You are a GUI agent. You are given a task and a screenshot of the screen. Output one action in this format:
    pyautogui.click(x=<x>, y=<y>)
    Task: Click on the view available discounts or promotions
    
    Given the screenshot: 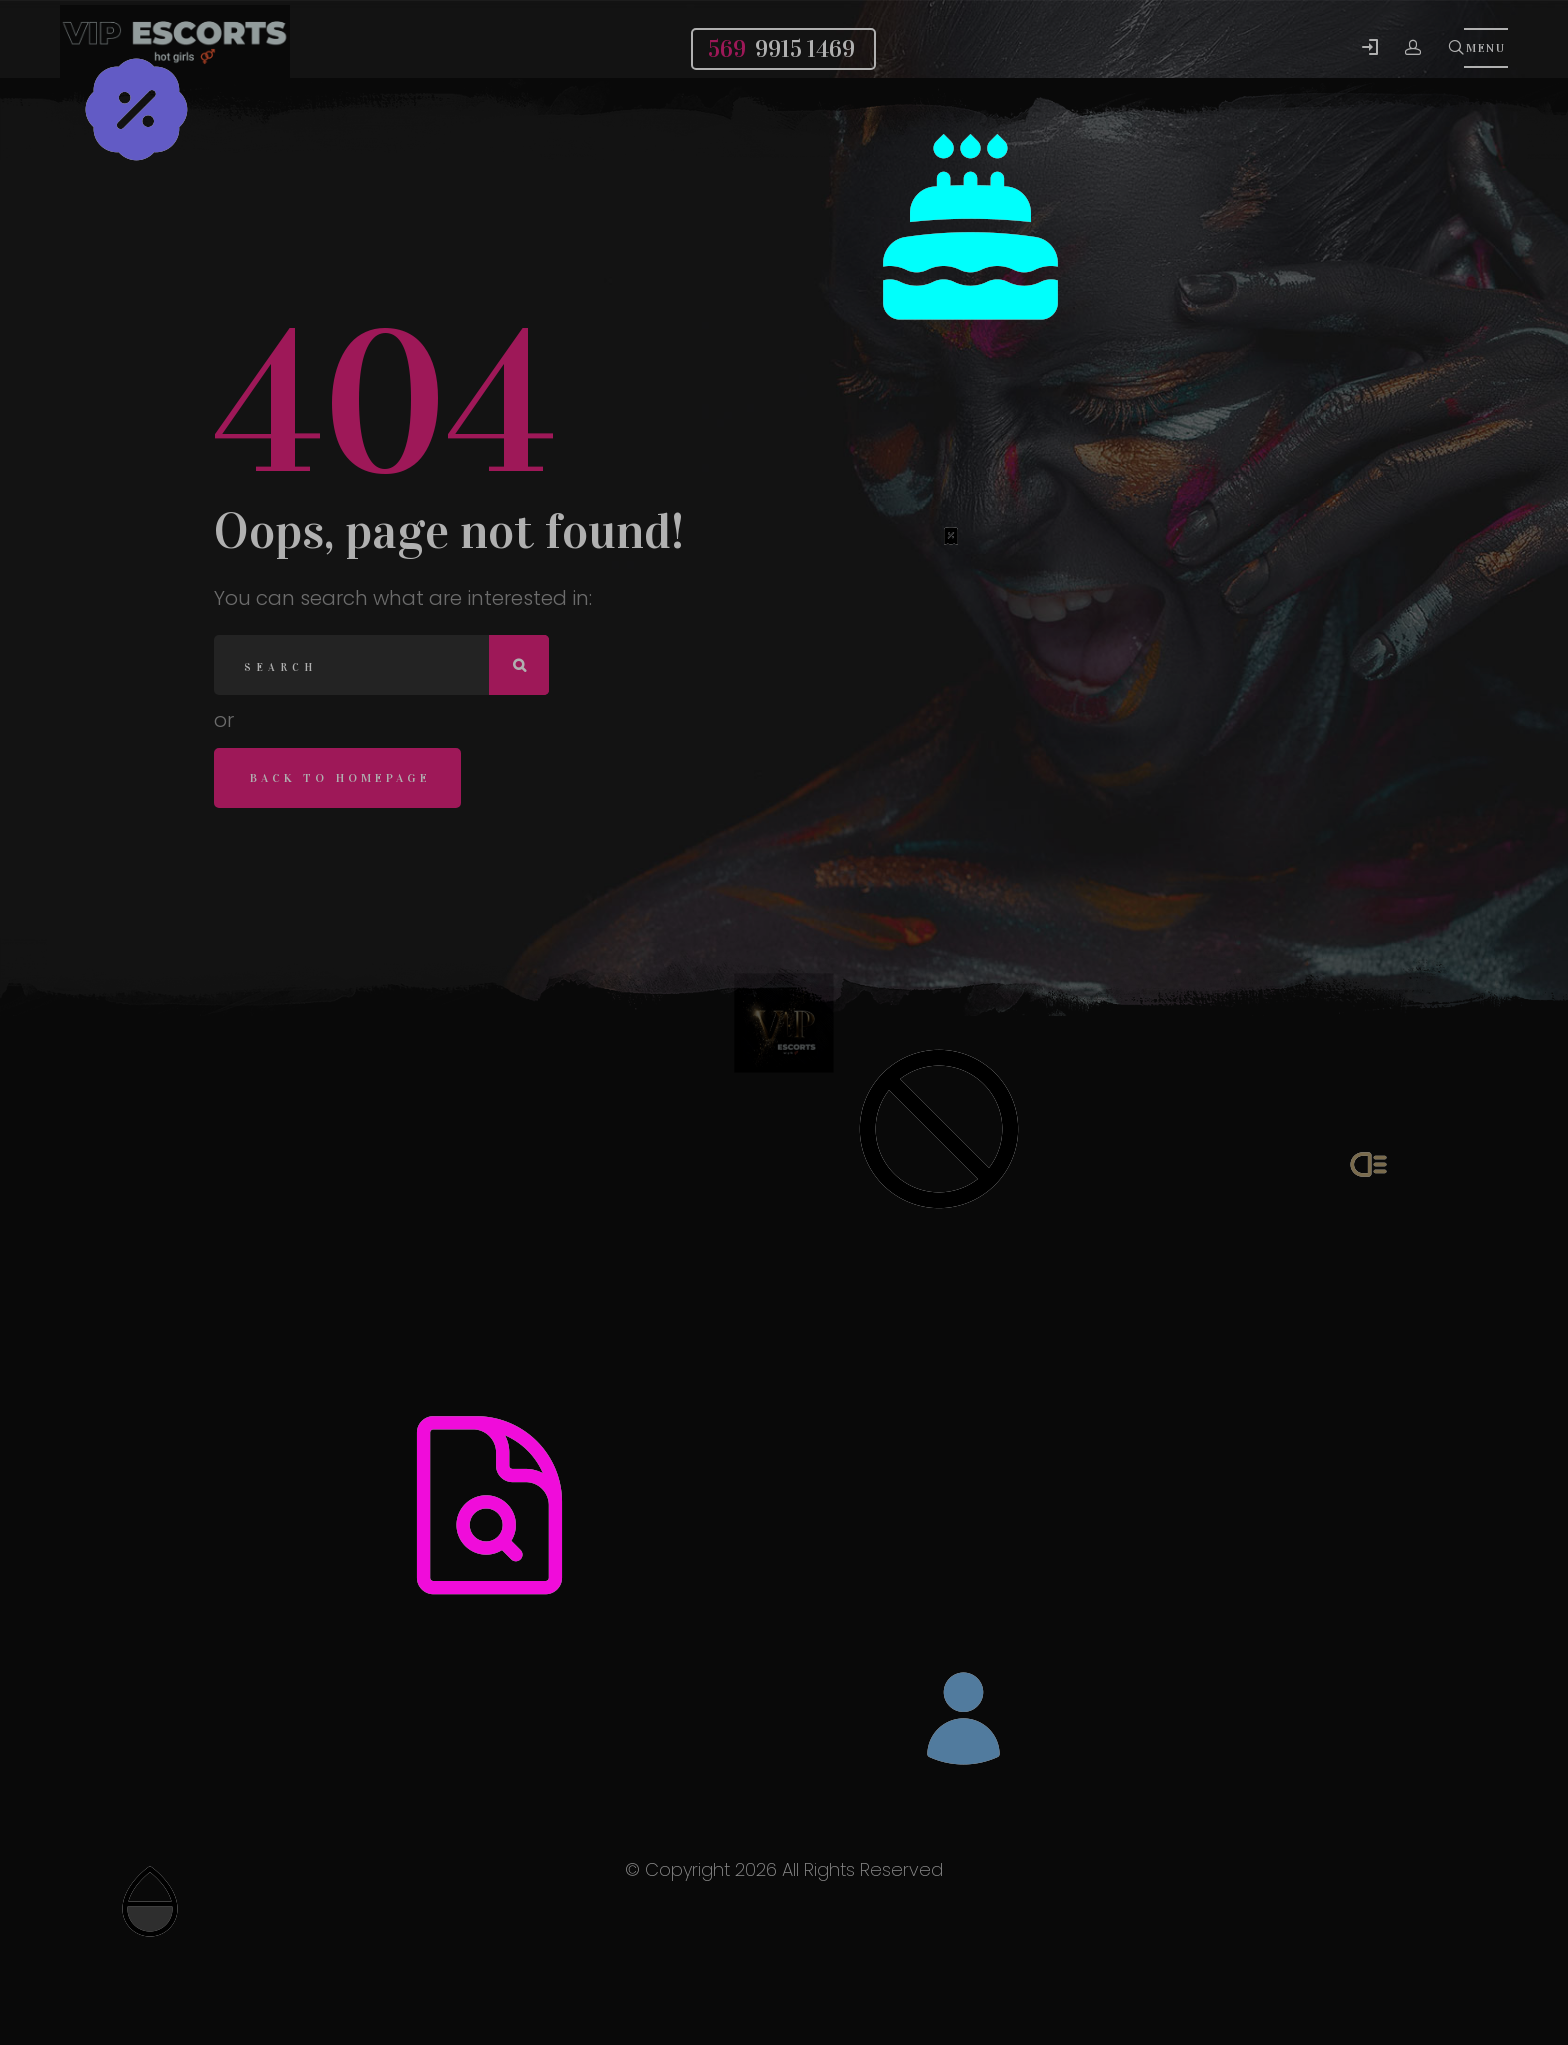 What is the action you would take?
    pyautogui.click(x=136, y=109)
    